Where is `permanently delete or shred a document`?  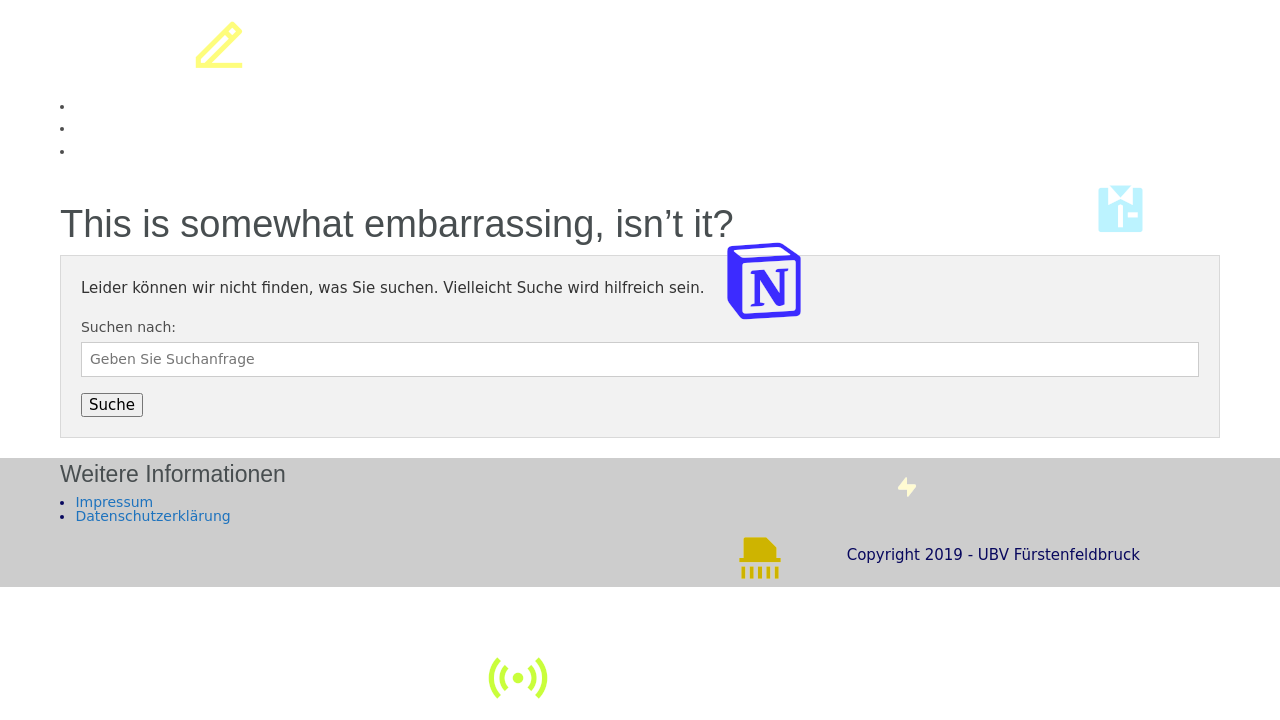
permanently delete or shred a document is located at coordinates (760, 558).